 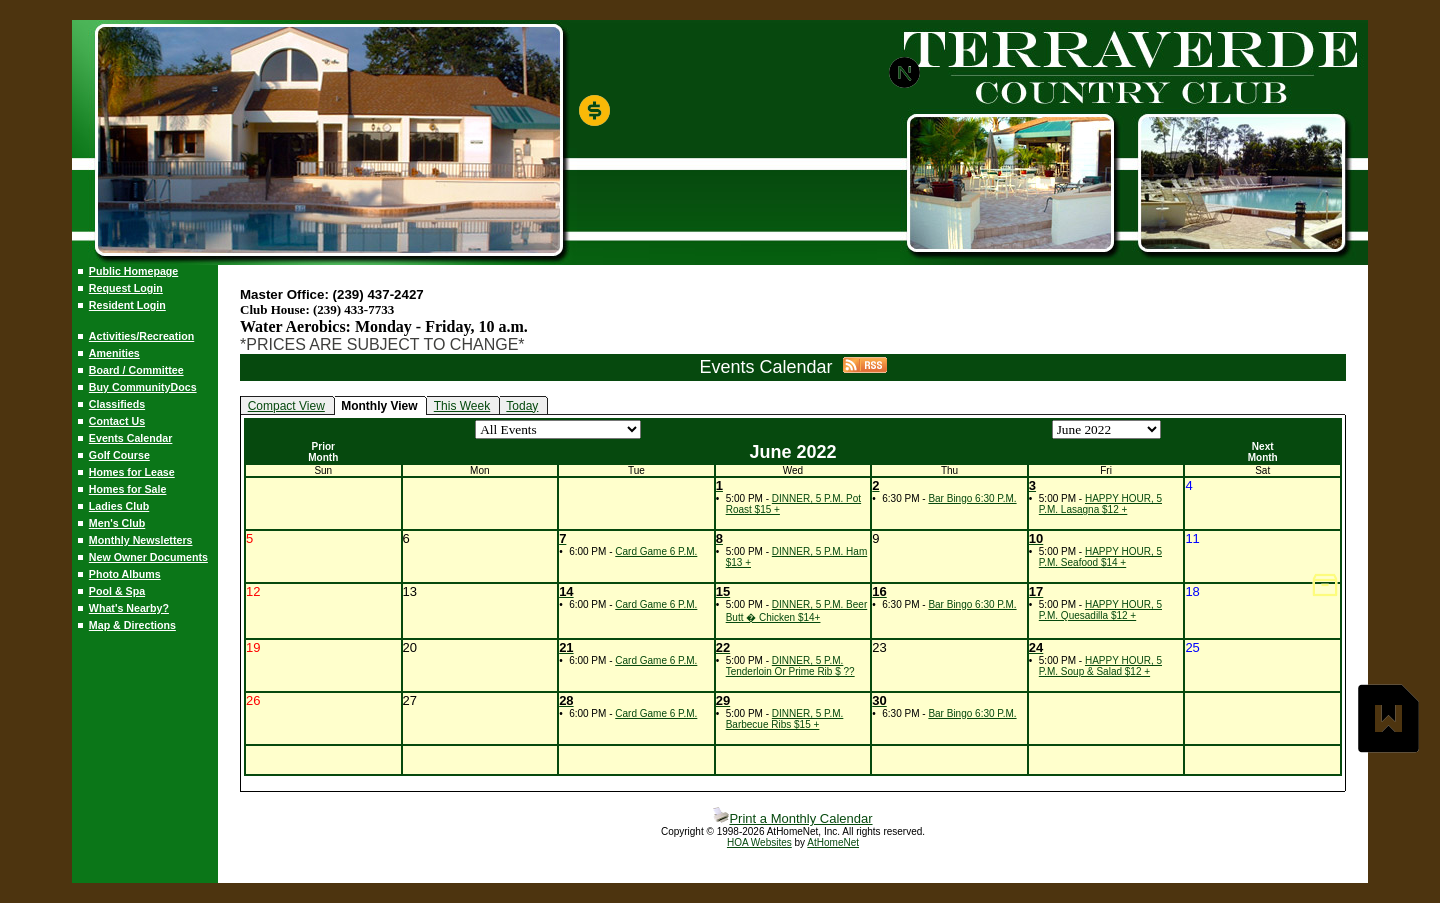 What do you see at coordinates (594, 110) in the screenshot?
I see `view account balance or financial summary` at bounding box center [594, 110].